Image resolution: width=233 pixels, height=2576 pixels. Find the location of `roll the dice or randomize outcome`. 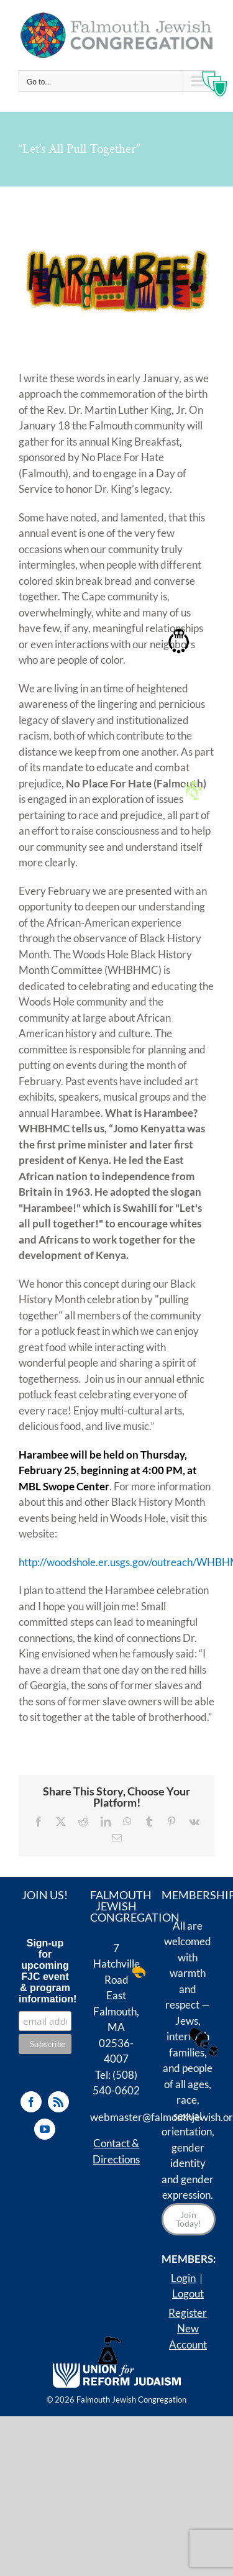

roll the dice or randomize outcome is located at coordinates (204, 2042).